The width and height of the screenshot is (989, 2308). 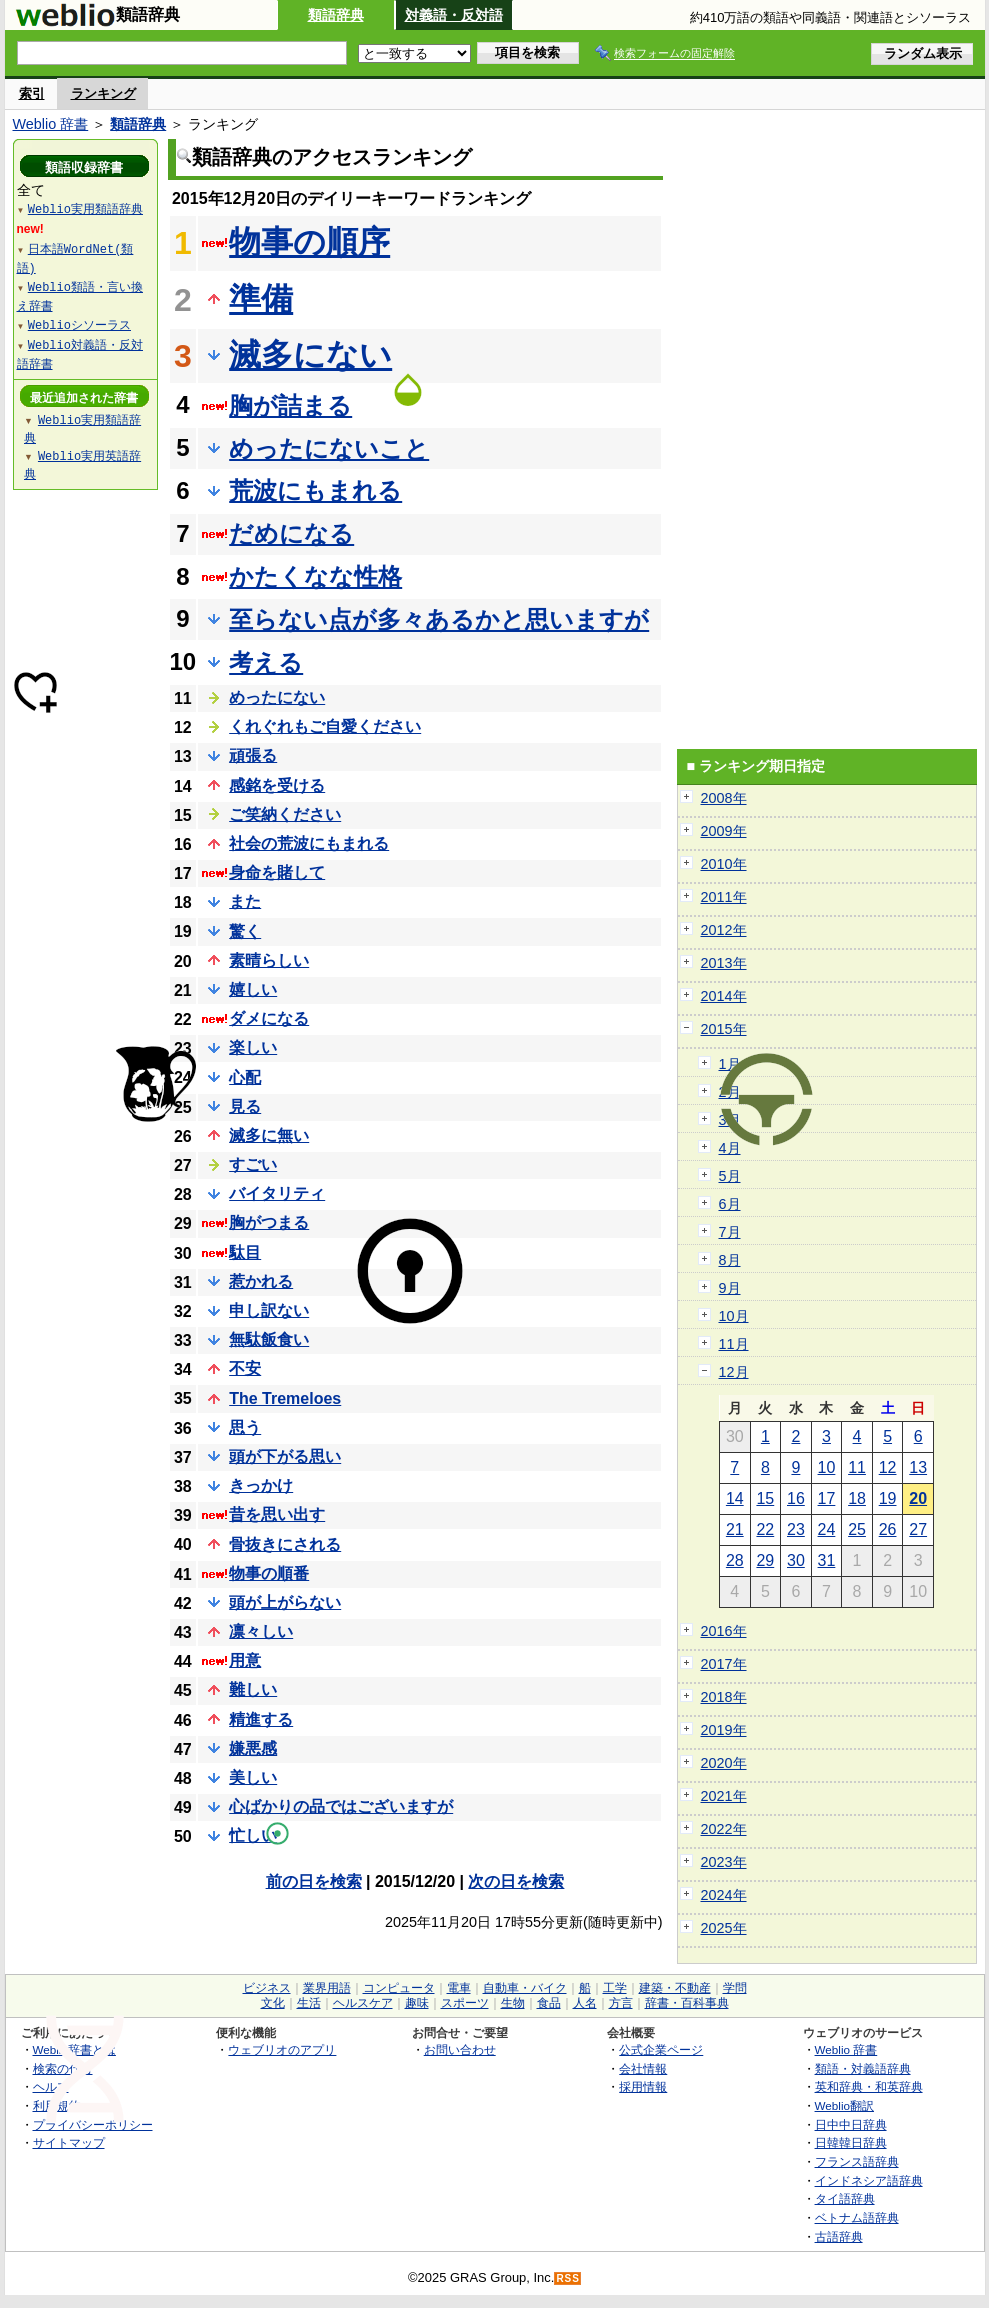 I want to click on start recording audio or video, so click(x=277, y=1833).